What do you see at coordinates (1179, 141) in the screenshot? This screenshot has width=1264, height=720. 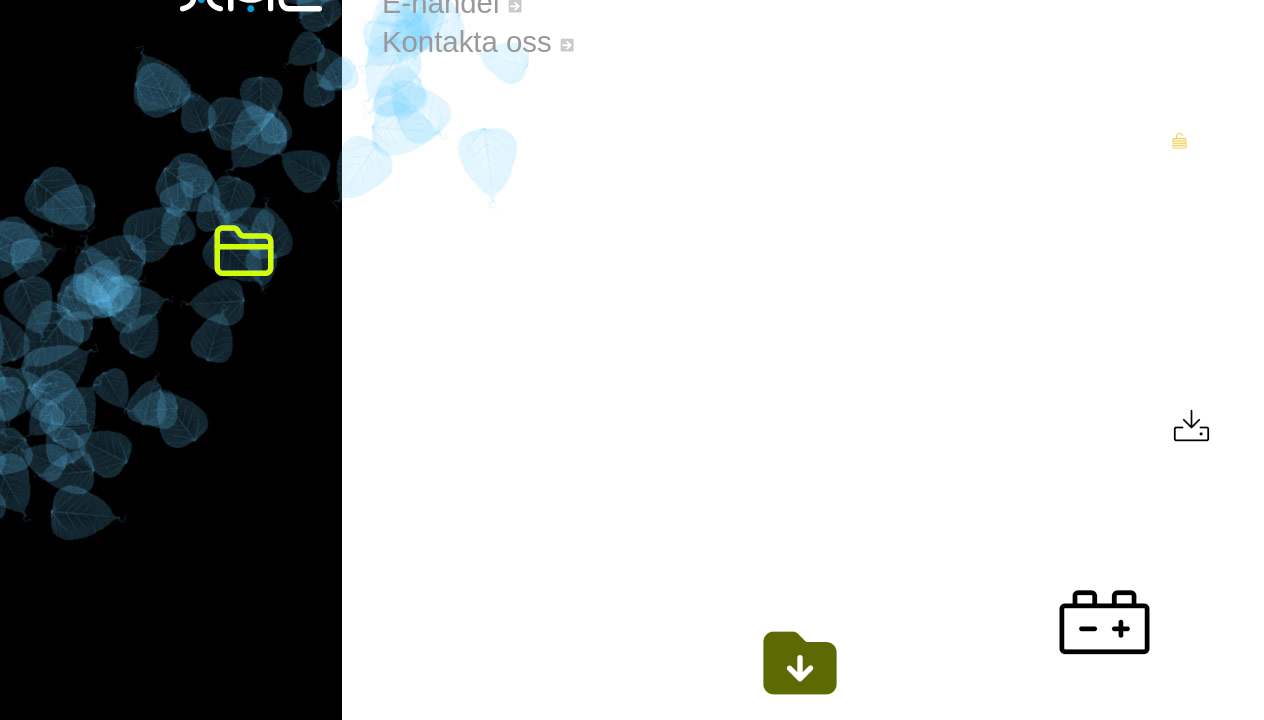 I see `indicates an unlocked or unsecured state` at bounding box center [1179, 141].